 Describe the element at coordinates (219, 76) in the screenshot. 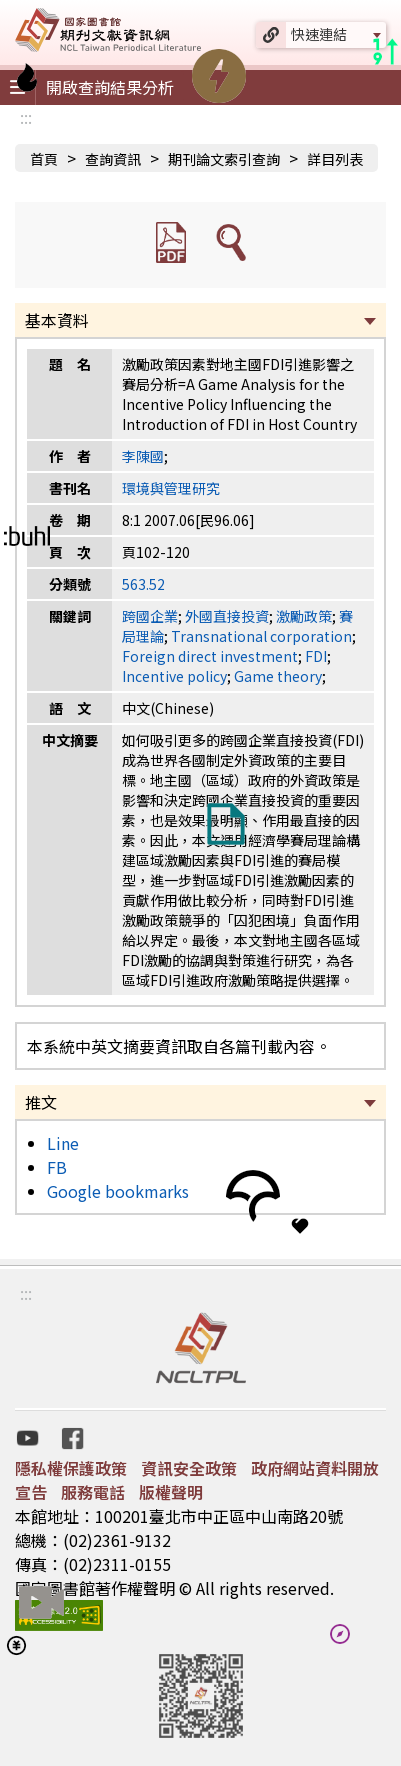

I see `AMP (Accelerated Mobile Pages) logo` at that location.